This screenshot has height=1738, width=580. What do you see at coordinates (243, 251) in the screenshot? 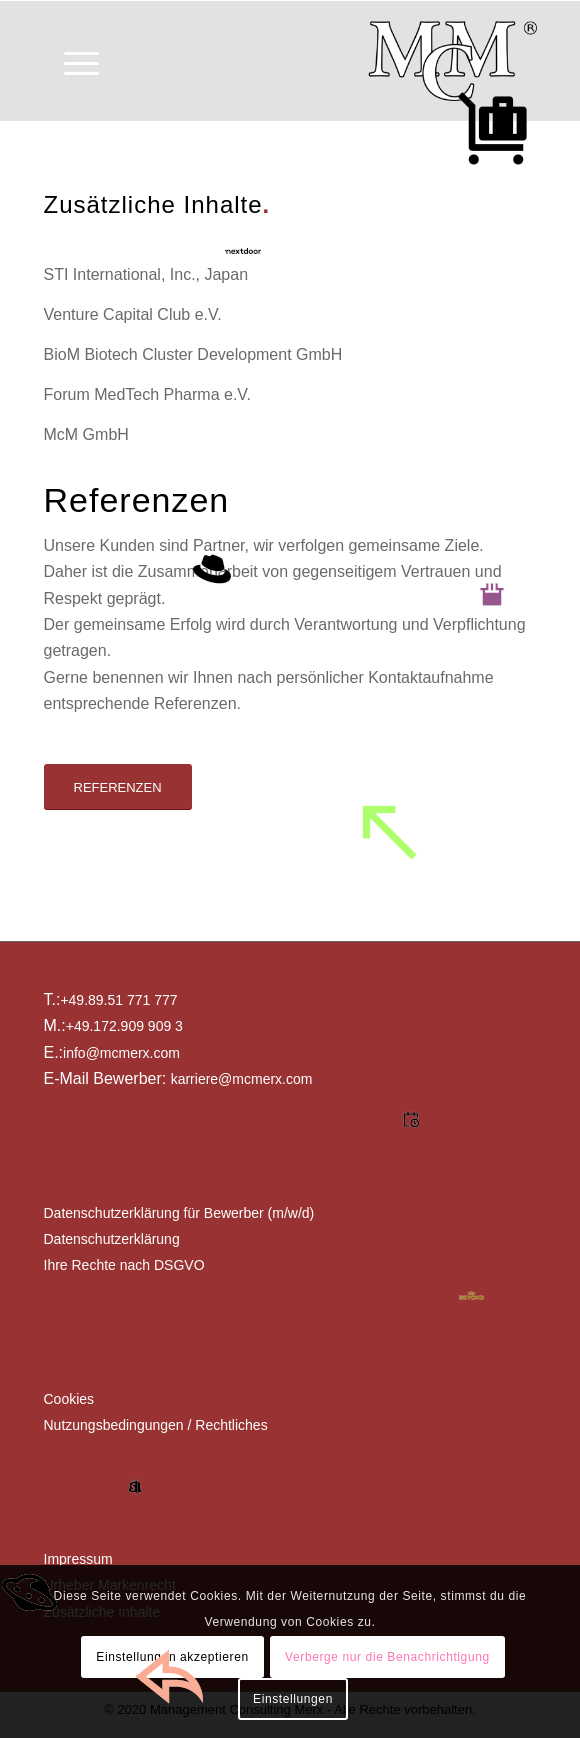
I see `open the nextdoor app` at bounding box center [243, 251].